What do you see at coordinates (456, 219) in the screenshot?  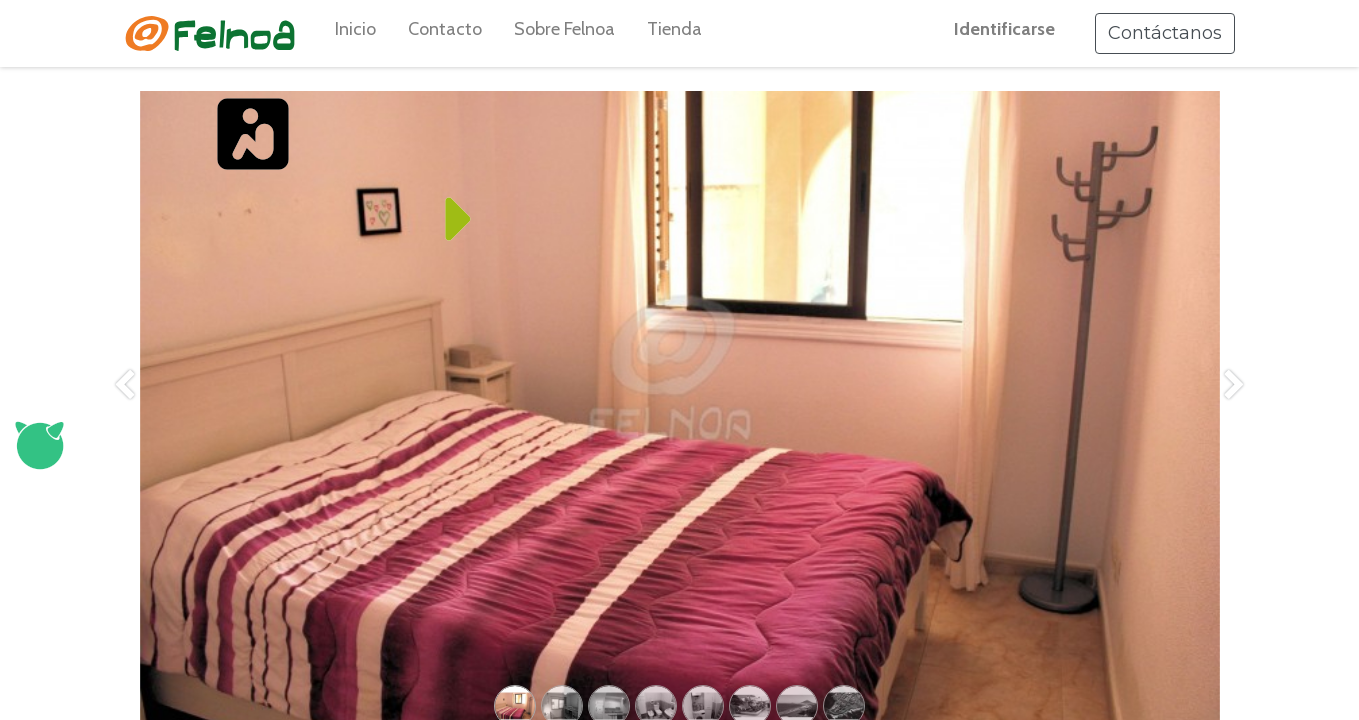 I see `play media or start video` at bounding box center [456, 219].